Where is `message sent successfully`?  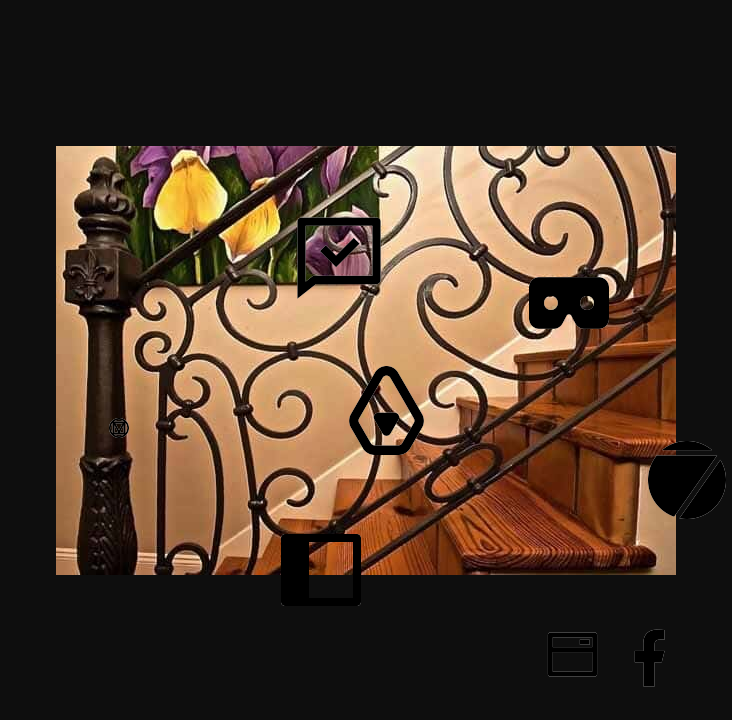
message sent successfully is located at coordinates (339, 255).